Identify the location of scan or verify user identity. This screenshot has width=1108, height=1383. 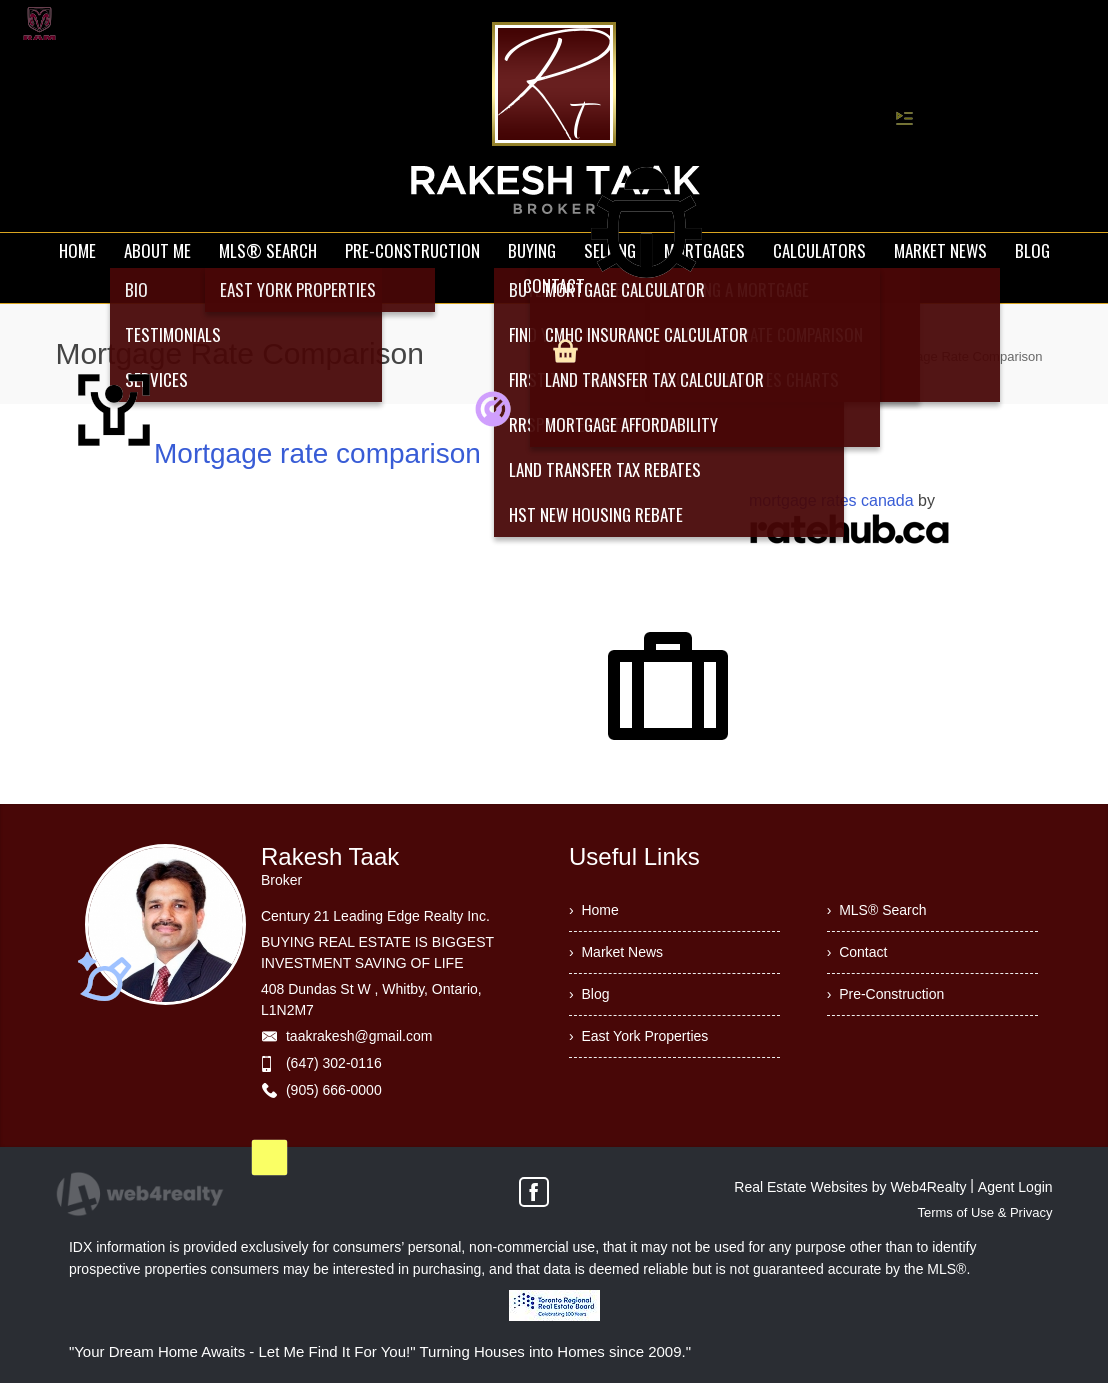
(114, 410).